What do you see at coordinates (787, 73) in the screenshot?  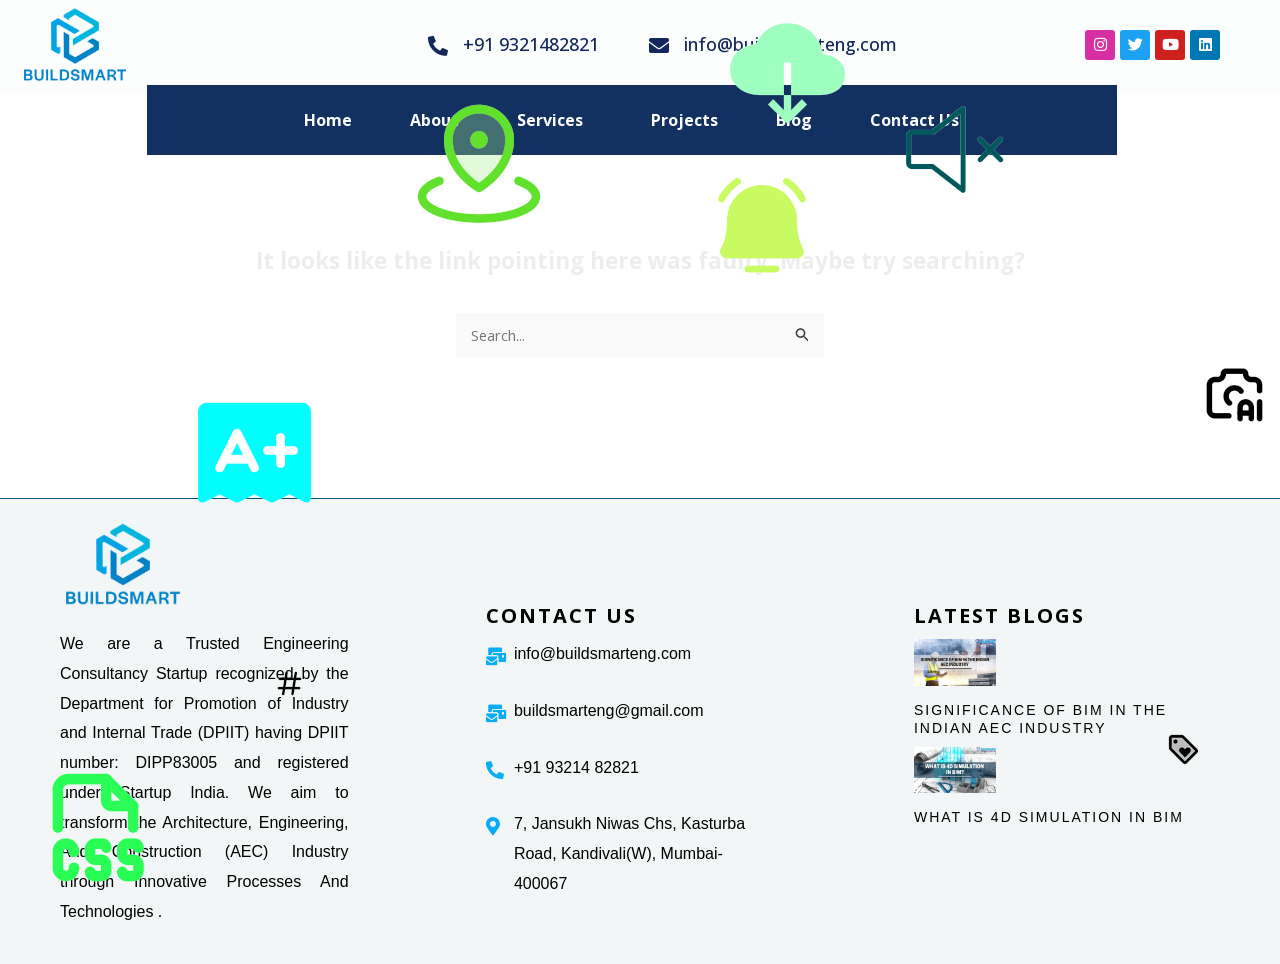 I see `download file from cloud storage` at bounding box center [787, 73].